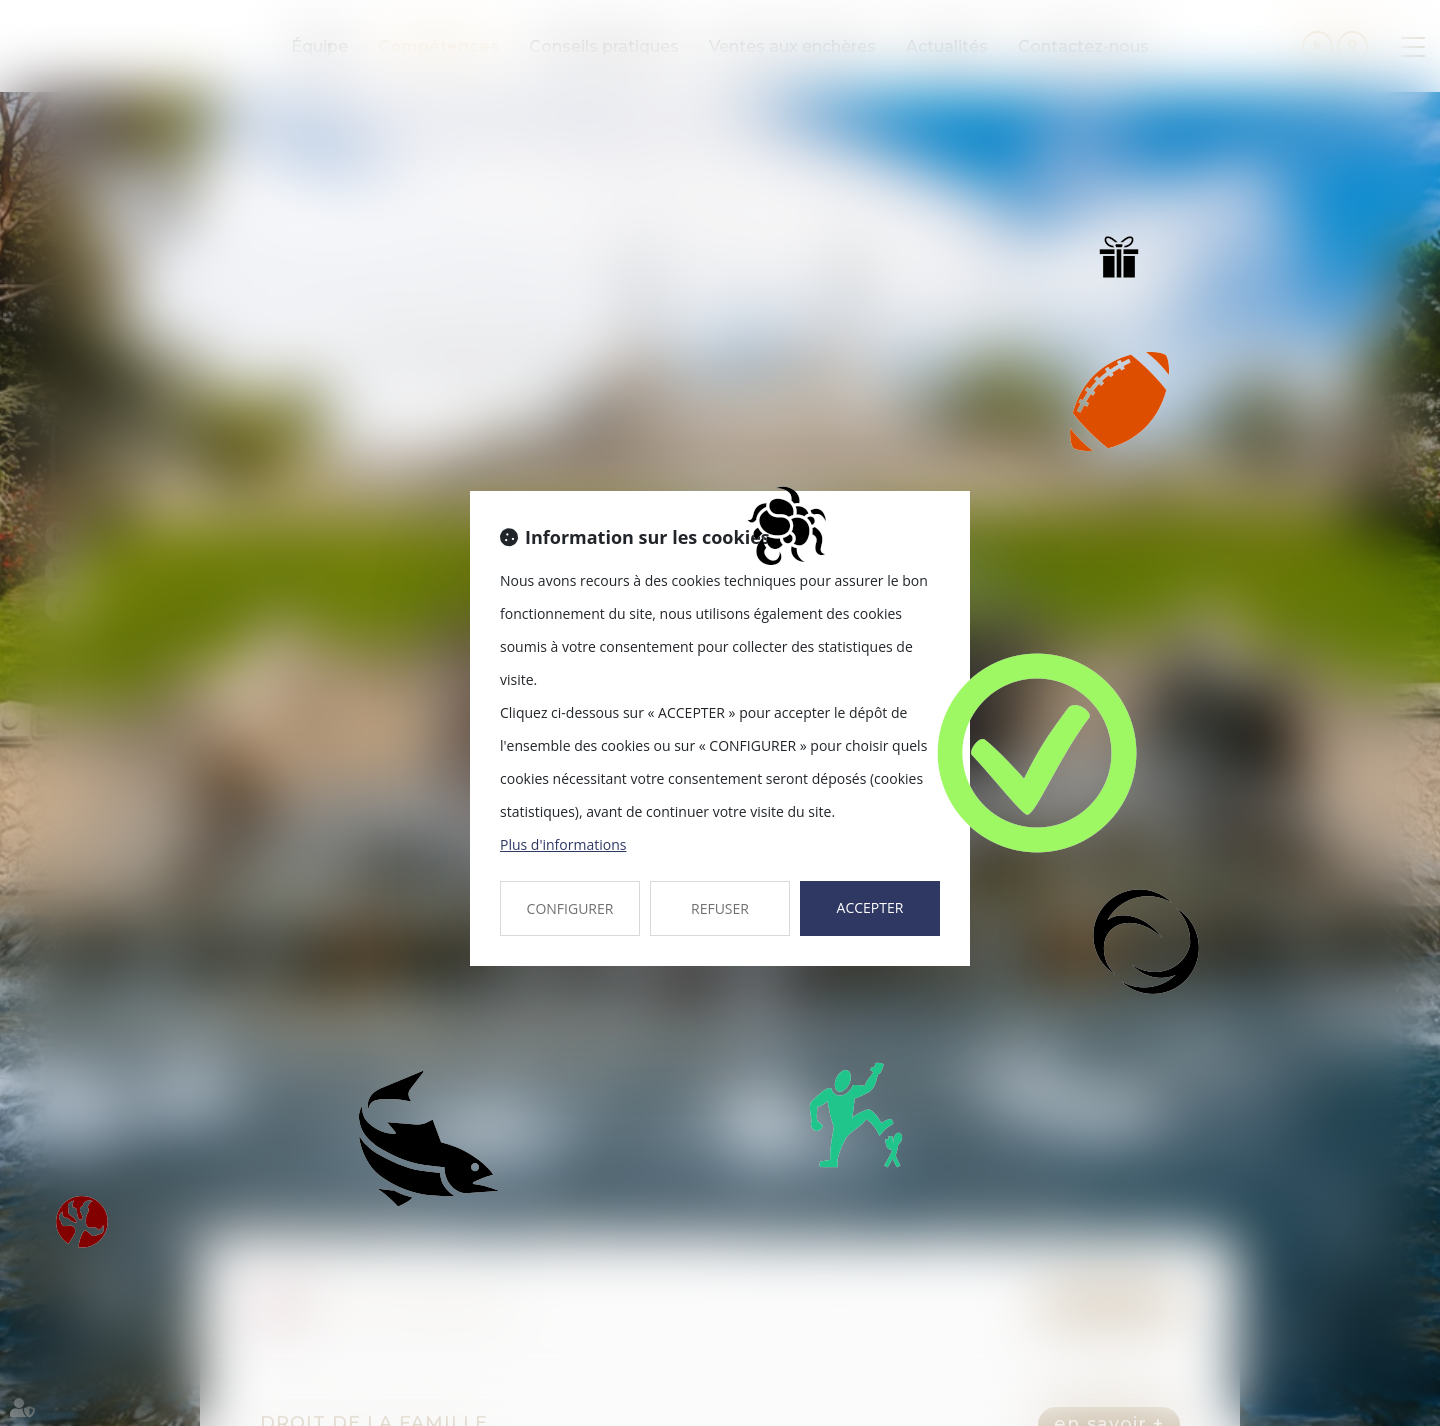 Image resolution: width=1440 pixels, height=1426 pixels. What do you see at coordinates (428, 1138) in the screenshot?
I see `select salmon as an ingredient` at bounding box center [428, 1138].